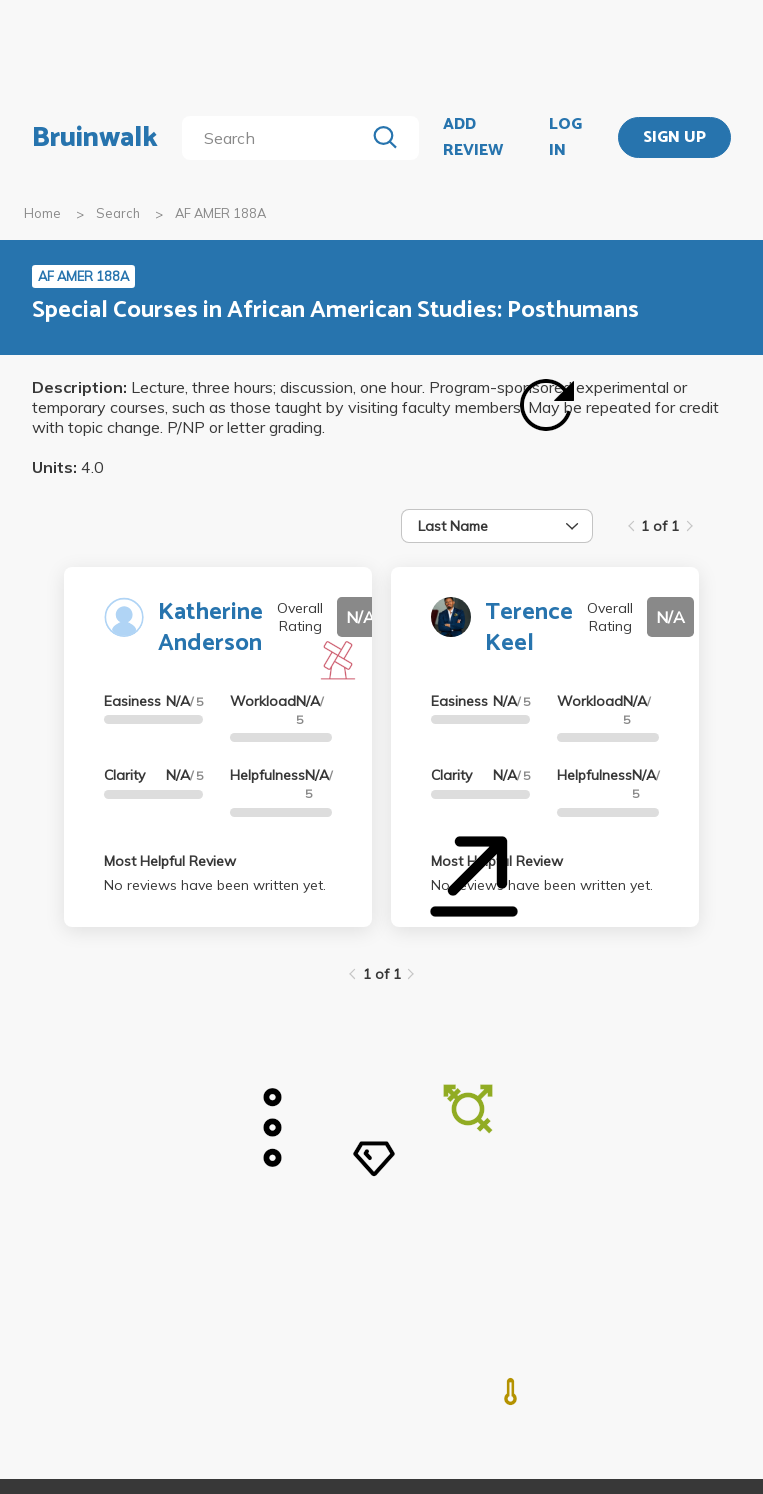 This screenshot has height=1494, width=763. I want to click on reload or refresh the current page, so click(548, 405).